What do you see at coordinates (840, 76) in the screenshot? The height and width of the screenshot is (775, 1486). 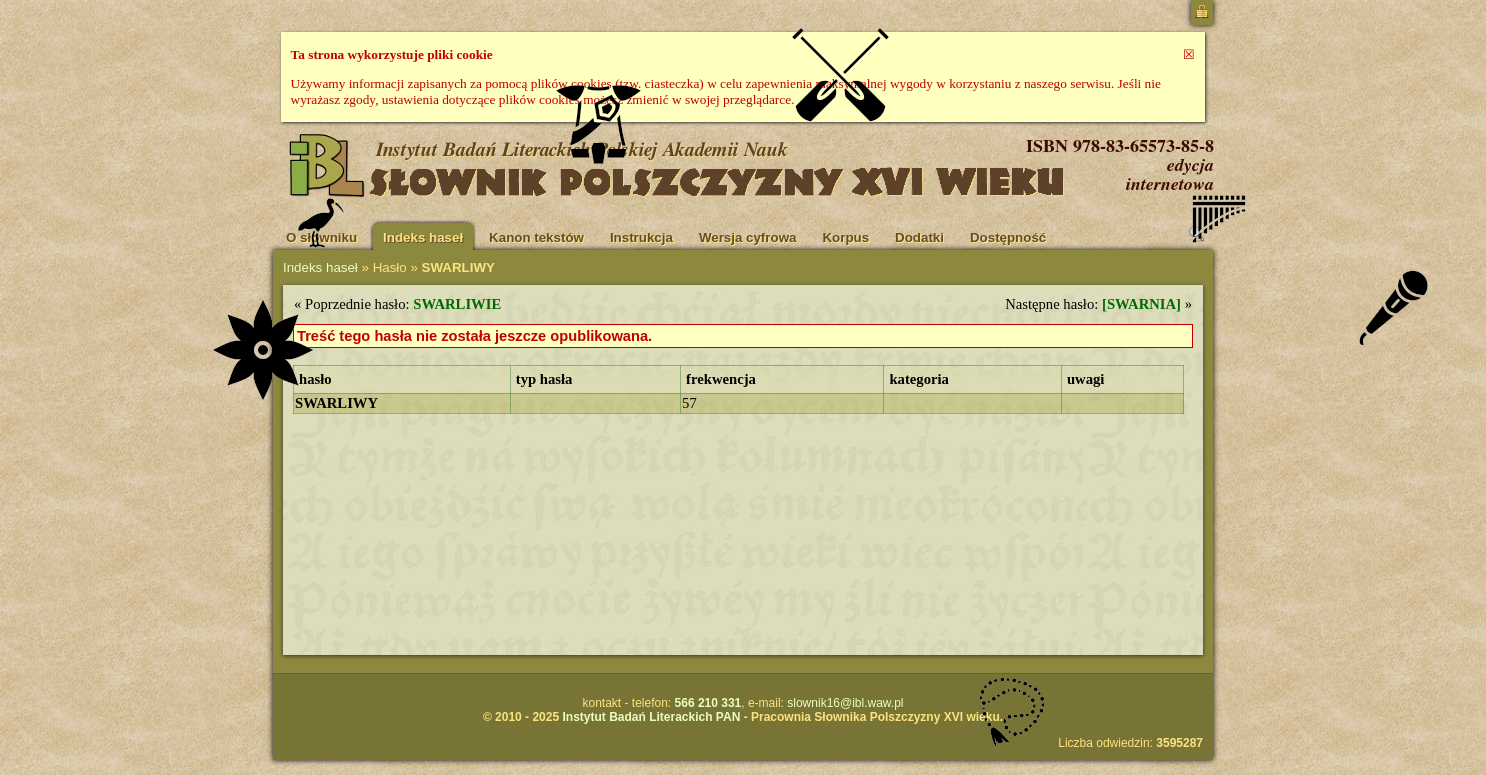 I see `access water sports or kayaking activities` at bounding box center [840, 76].